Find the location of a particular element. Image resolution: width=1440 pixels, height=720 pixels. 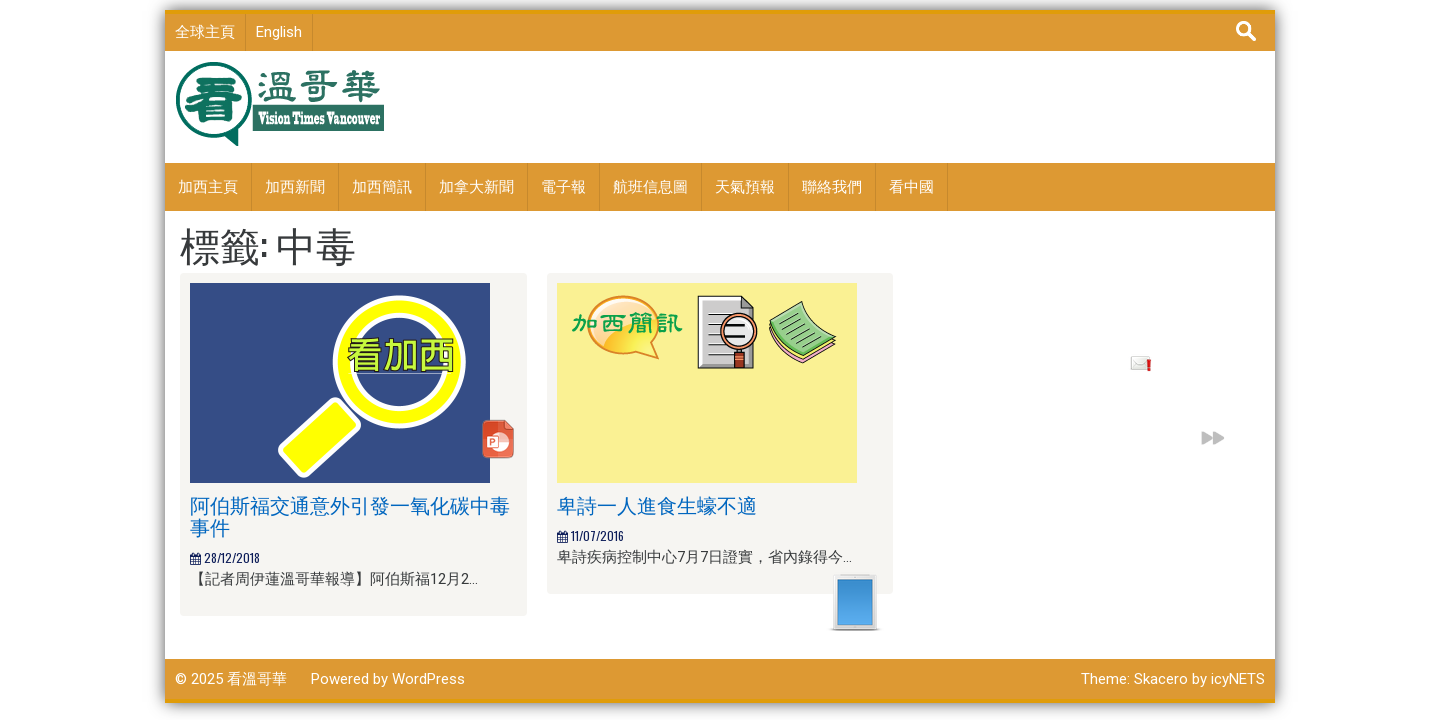

indicates a connected iPad device is located at coordinates (855, 602).